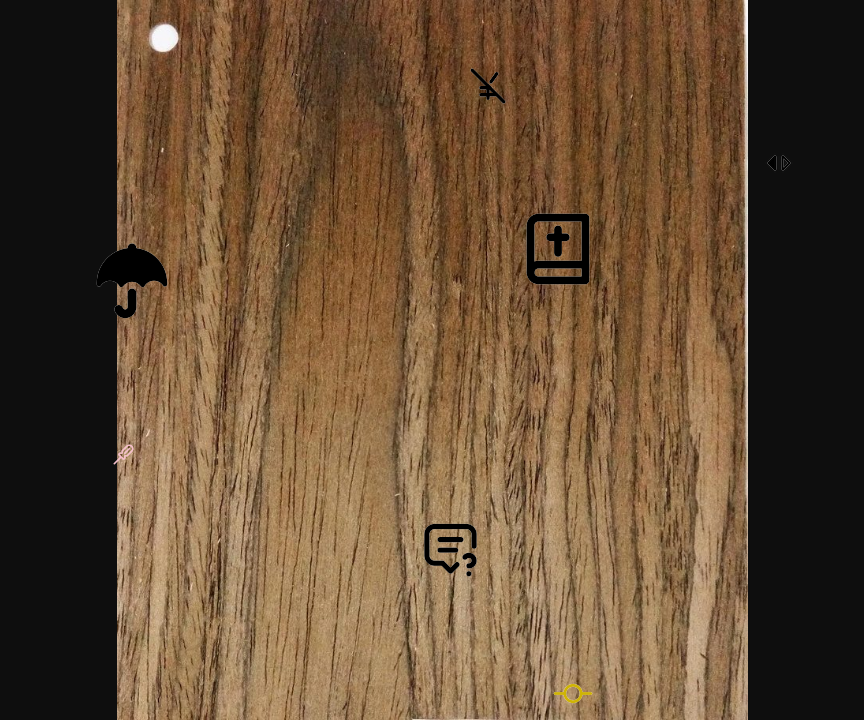 The height and width of the screenshot is (720, 864). Describe the element at coordinates (558, 249) in the screenshot. I see `access religious texts or scriptures` at that location.